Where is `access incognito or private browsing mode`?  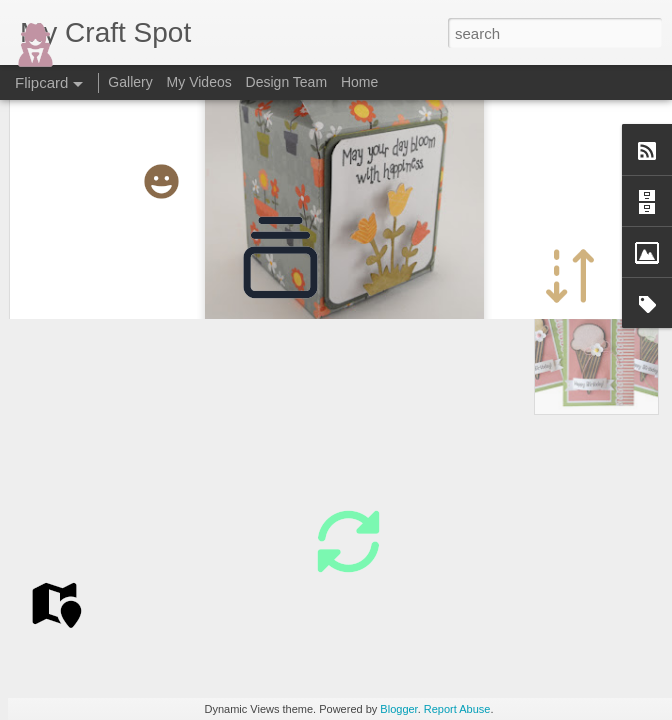 access incognito or private browsing mode is located at coordinates (35, 45).